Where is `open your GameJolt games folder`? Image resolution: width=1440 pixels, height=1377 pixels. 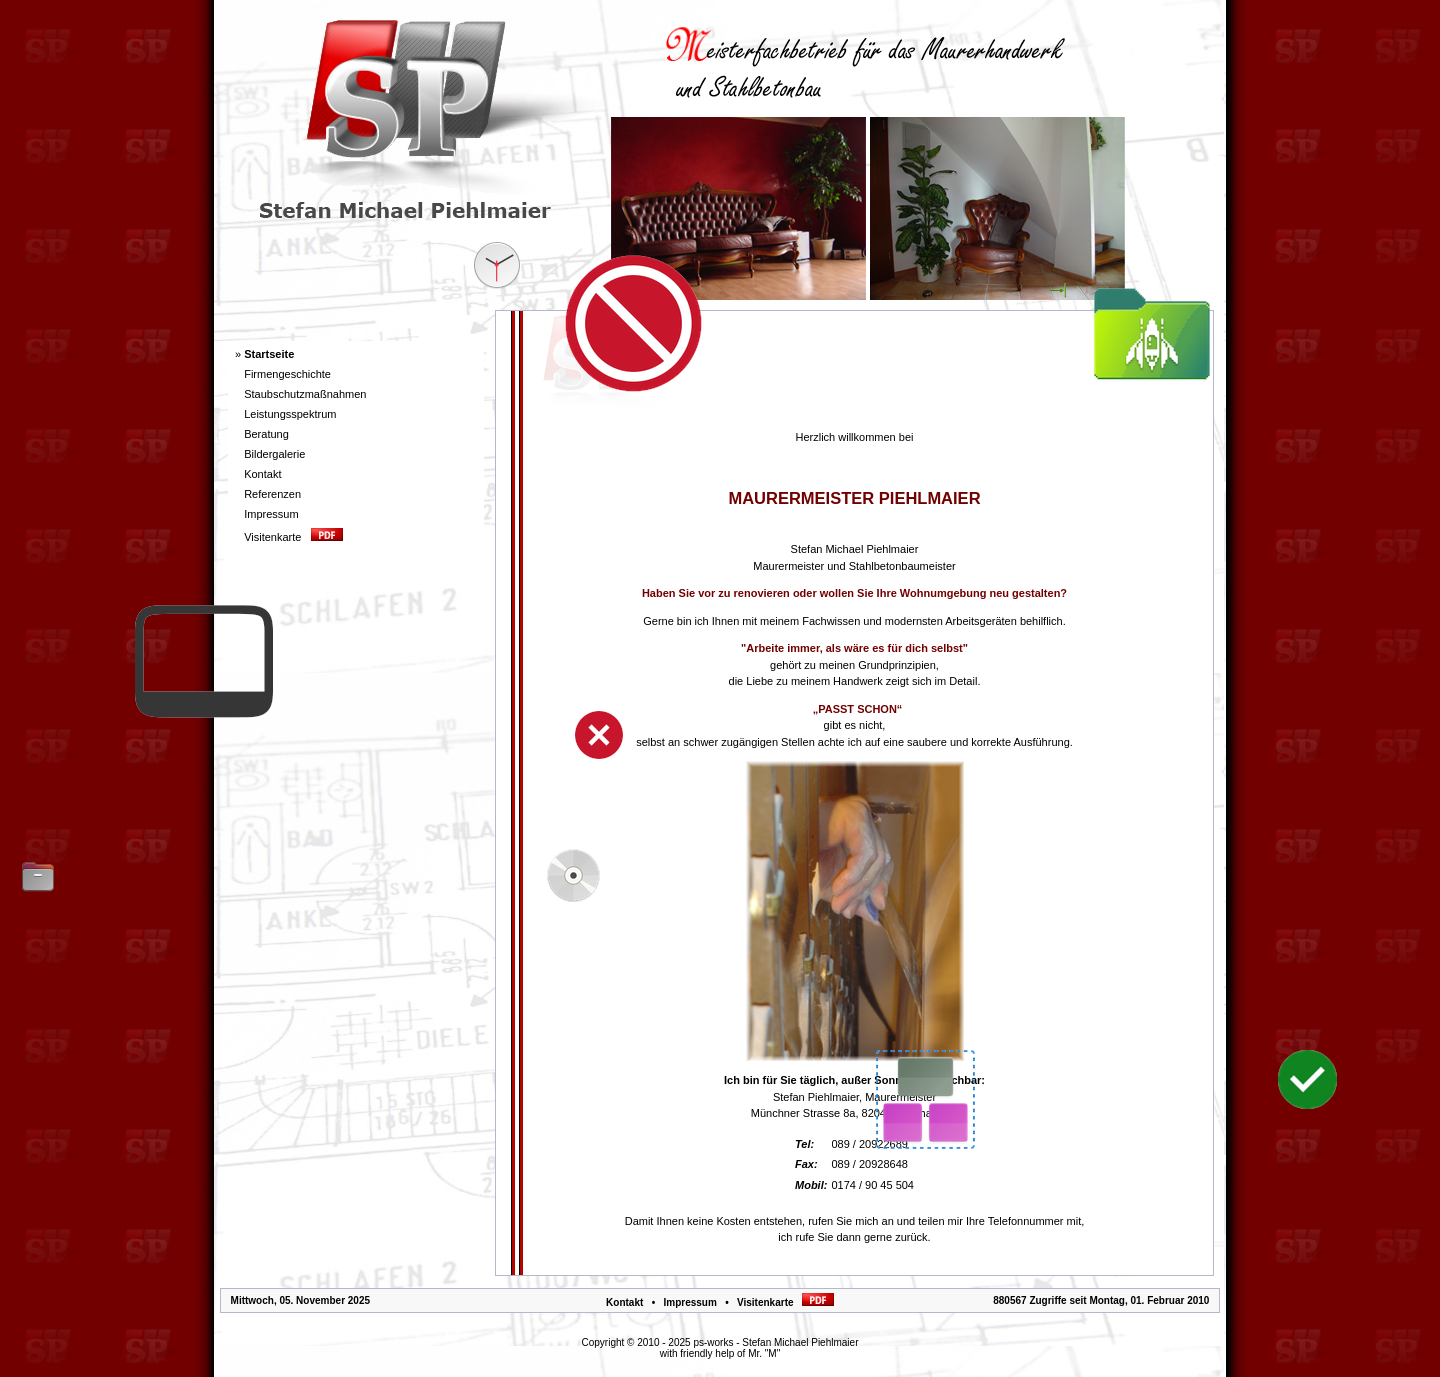
open your GameJolt games folder is located at coordinates (1152, 337).